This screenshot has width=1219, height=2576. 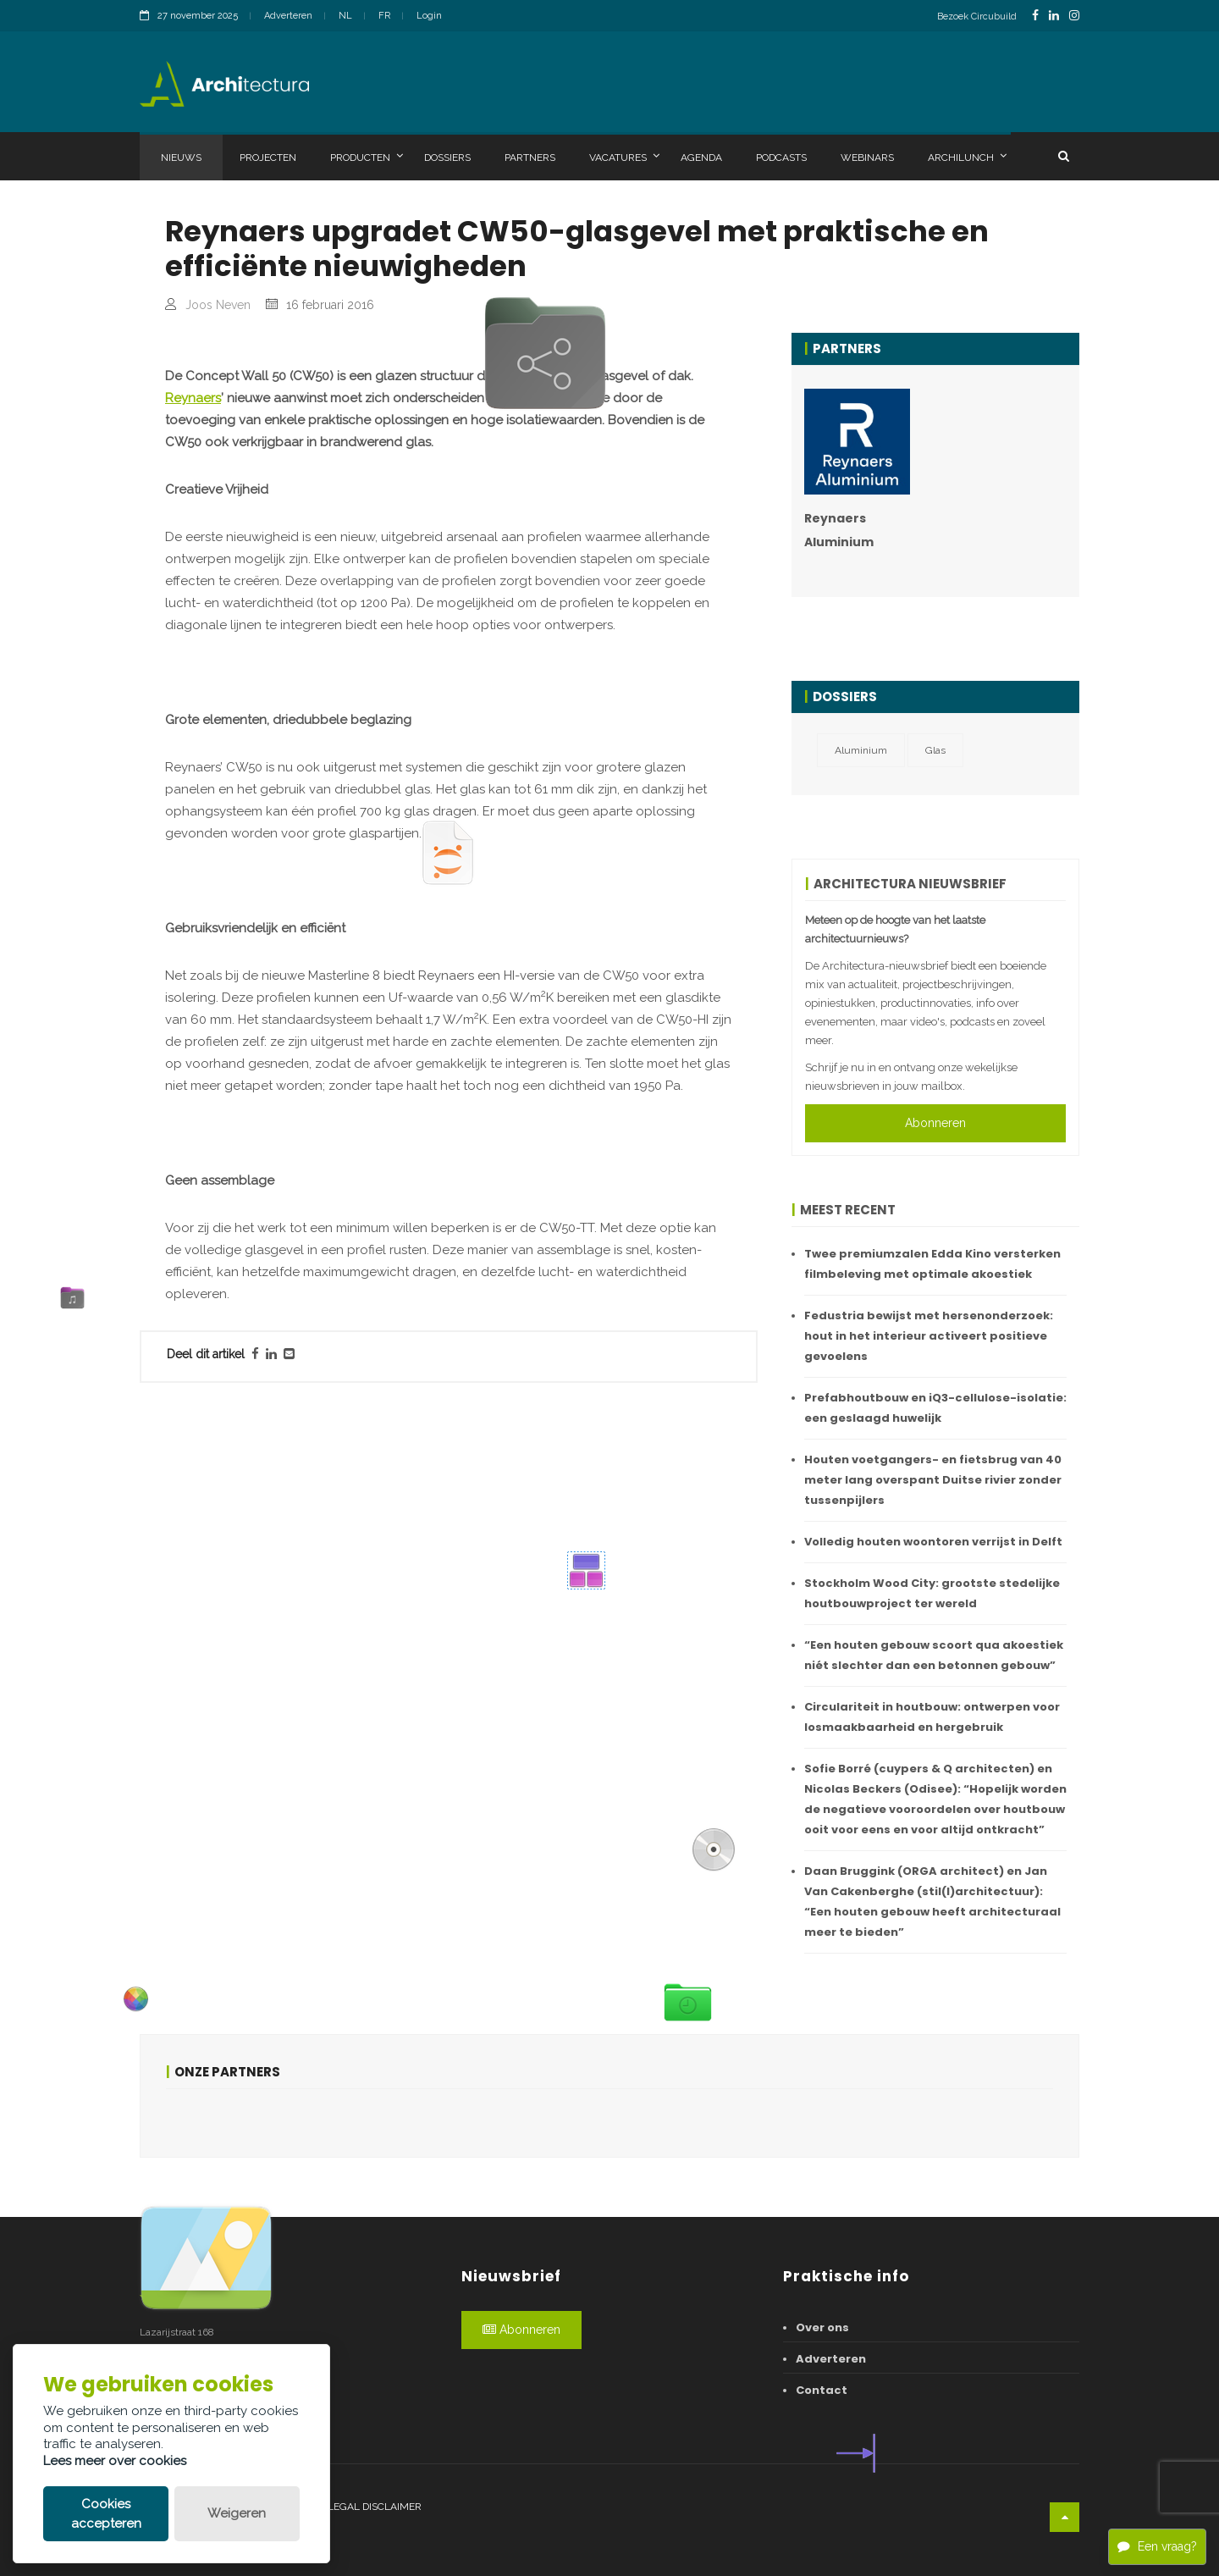 I want to click on open your music folder, so click(x=72, y=1297).